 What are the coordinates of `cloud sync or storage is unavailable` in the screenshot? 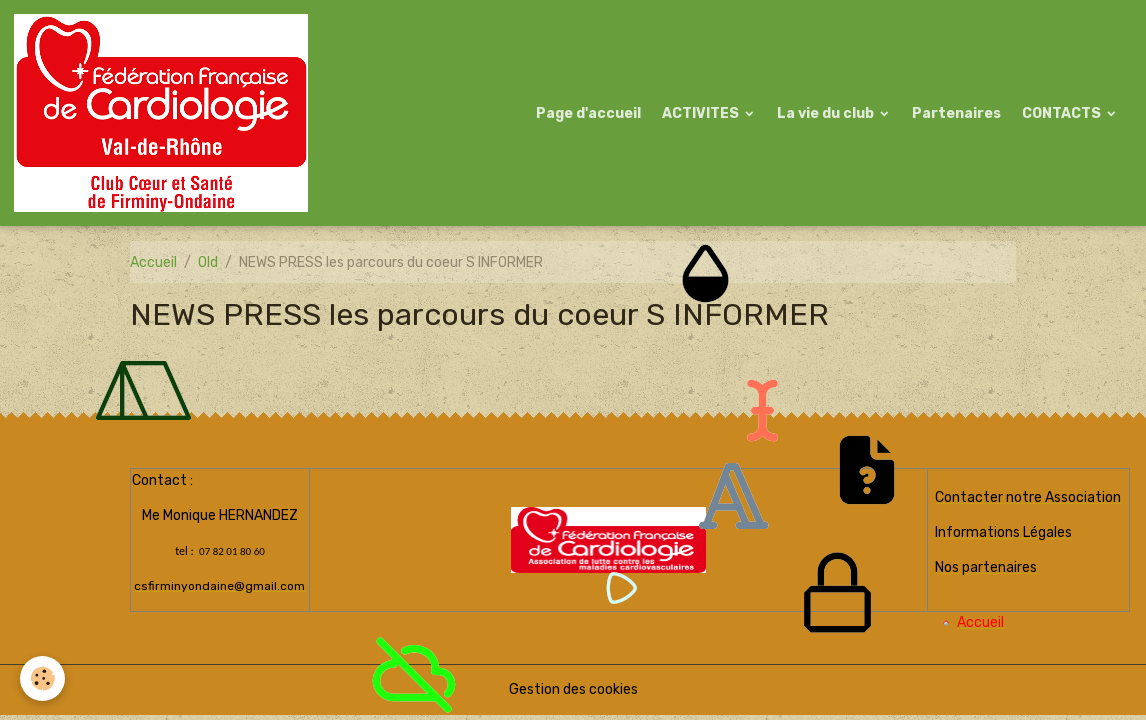 It's located at (414, 675).